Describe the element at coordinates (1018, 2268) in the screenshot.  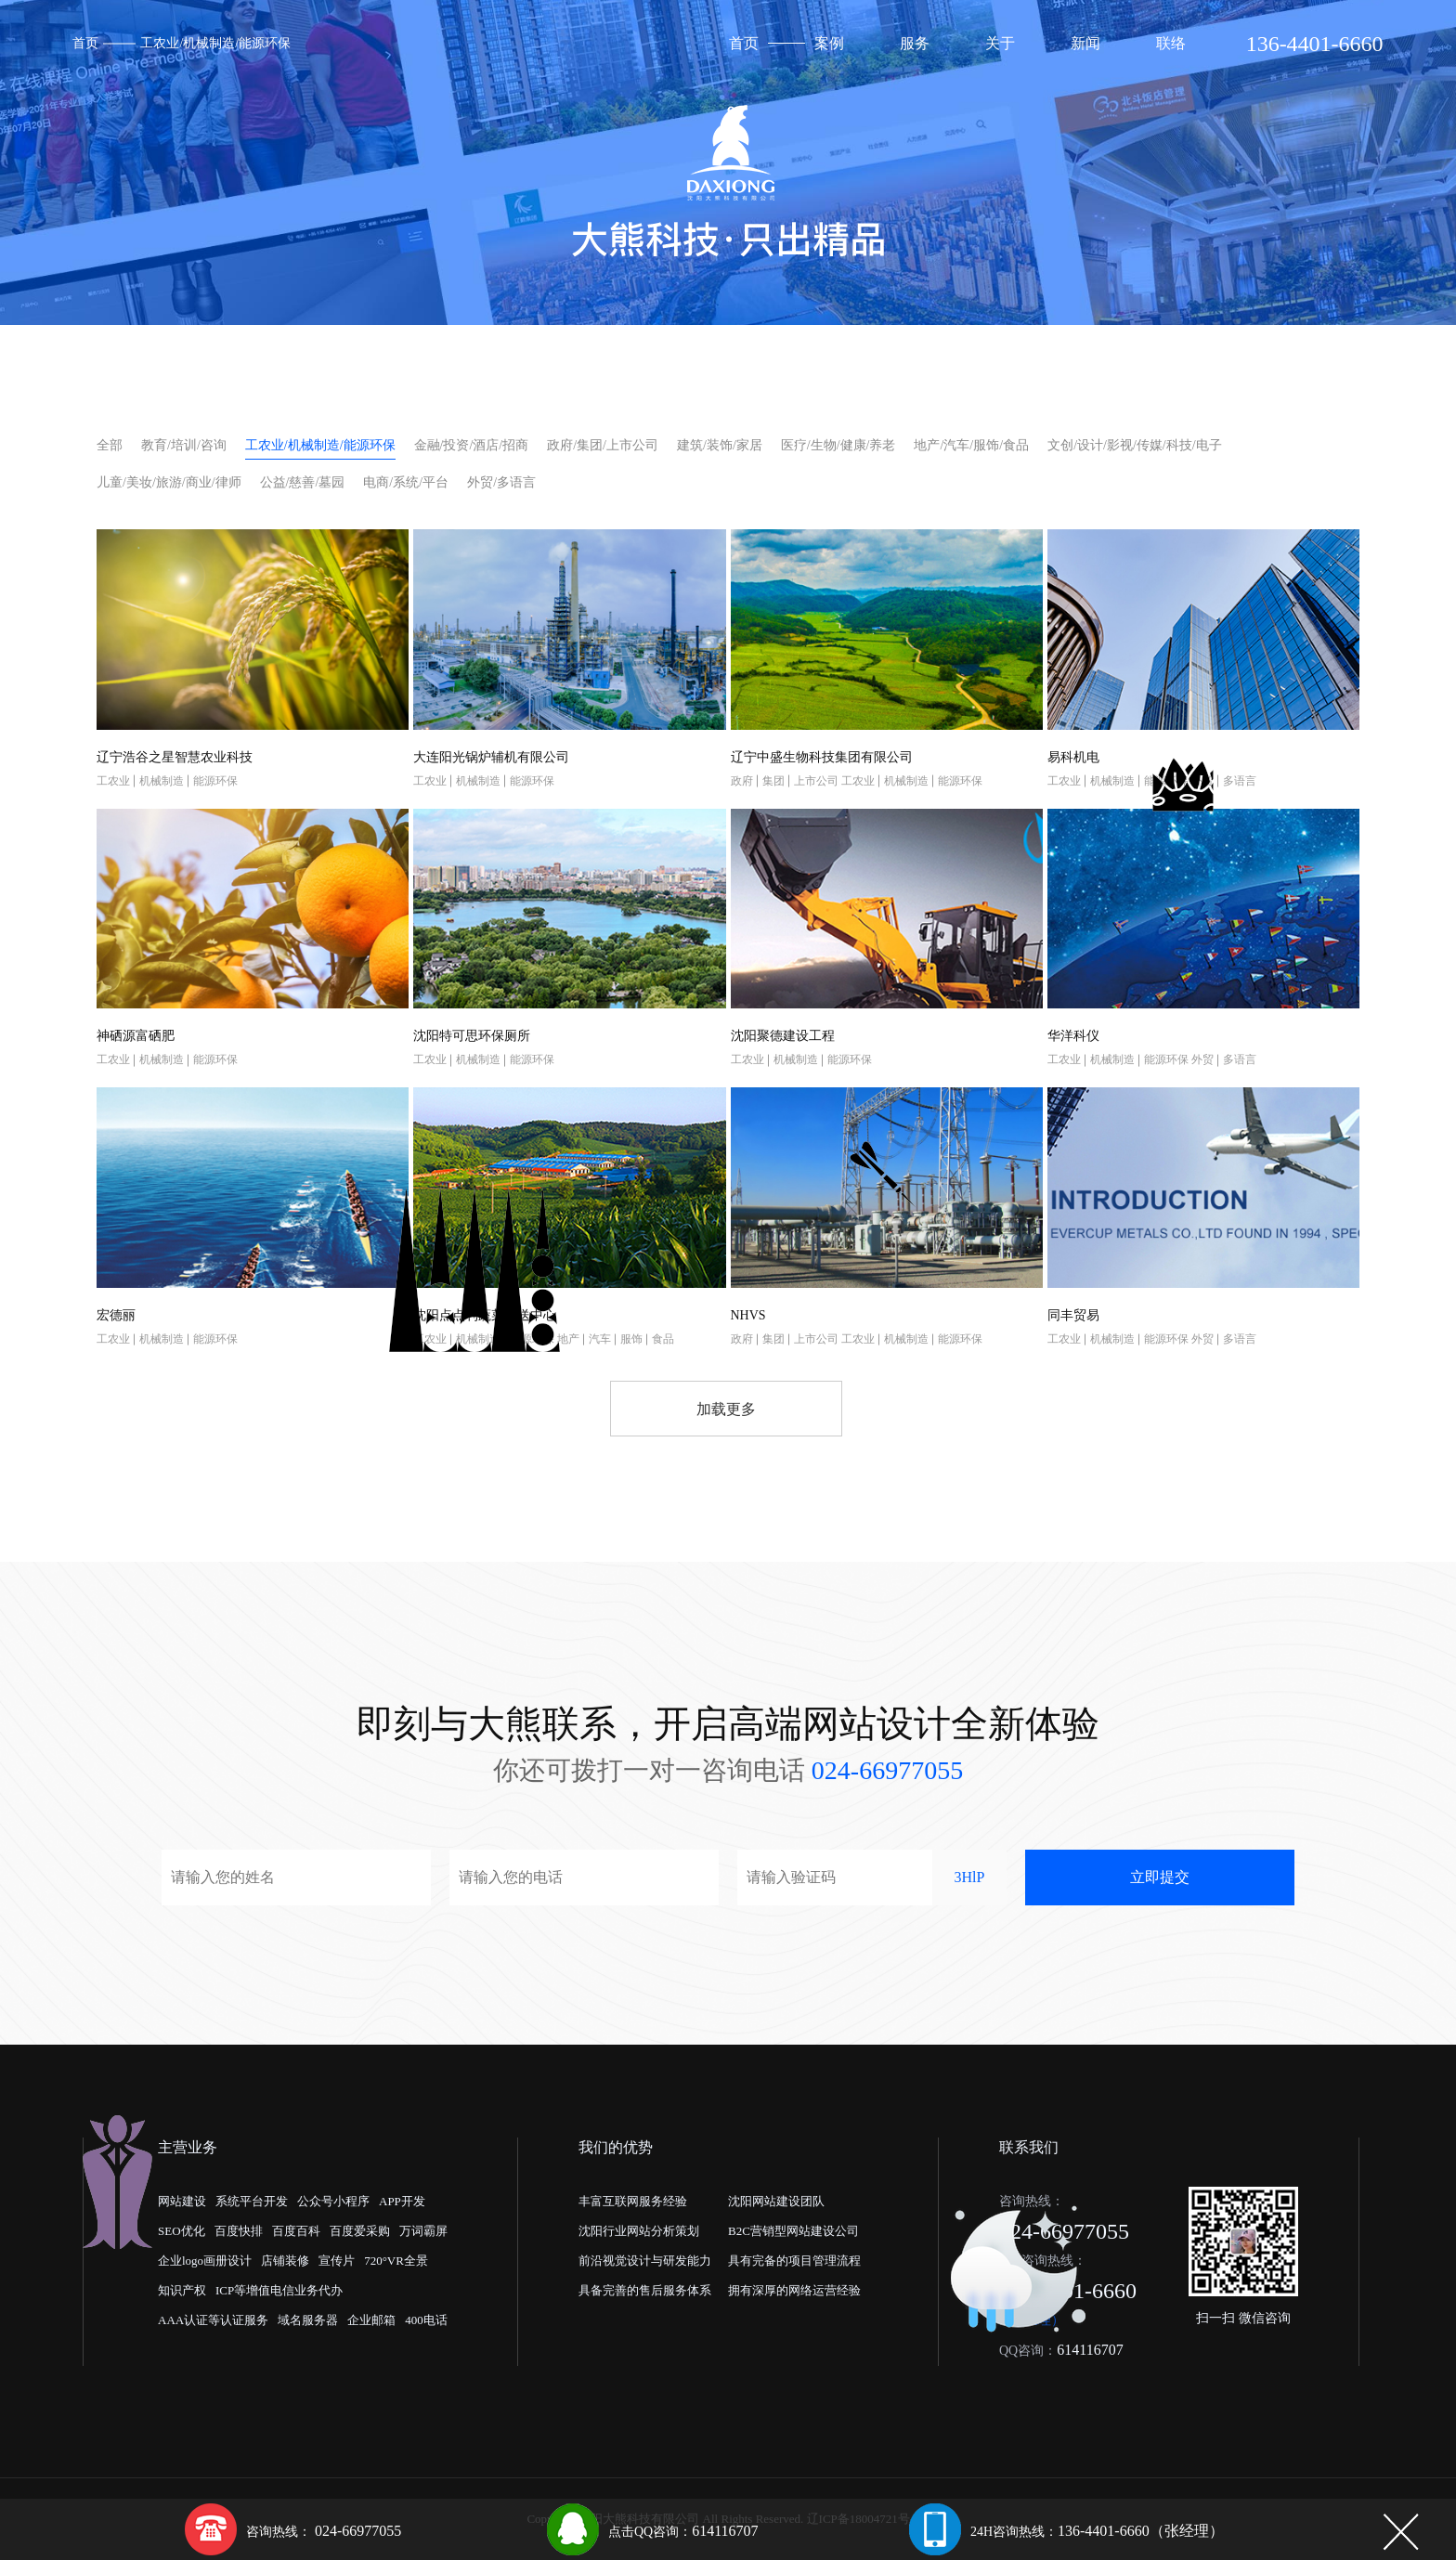
I see `indicates nighttime rain or showers in weather forecast` at that location.